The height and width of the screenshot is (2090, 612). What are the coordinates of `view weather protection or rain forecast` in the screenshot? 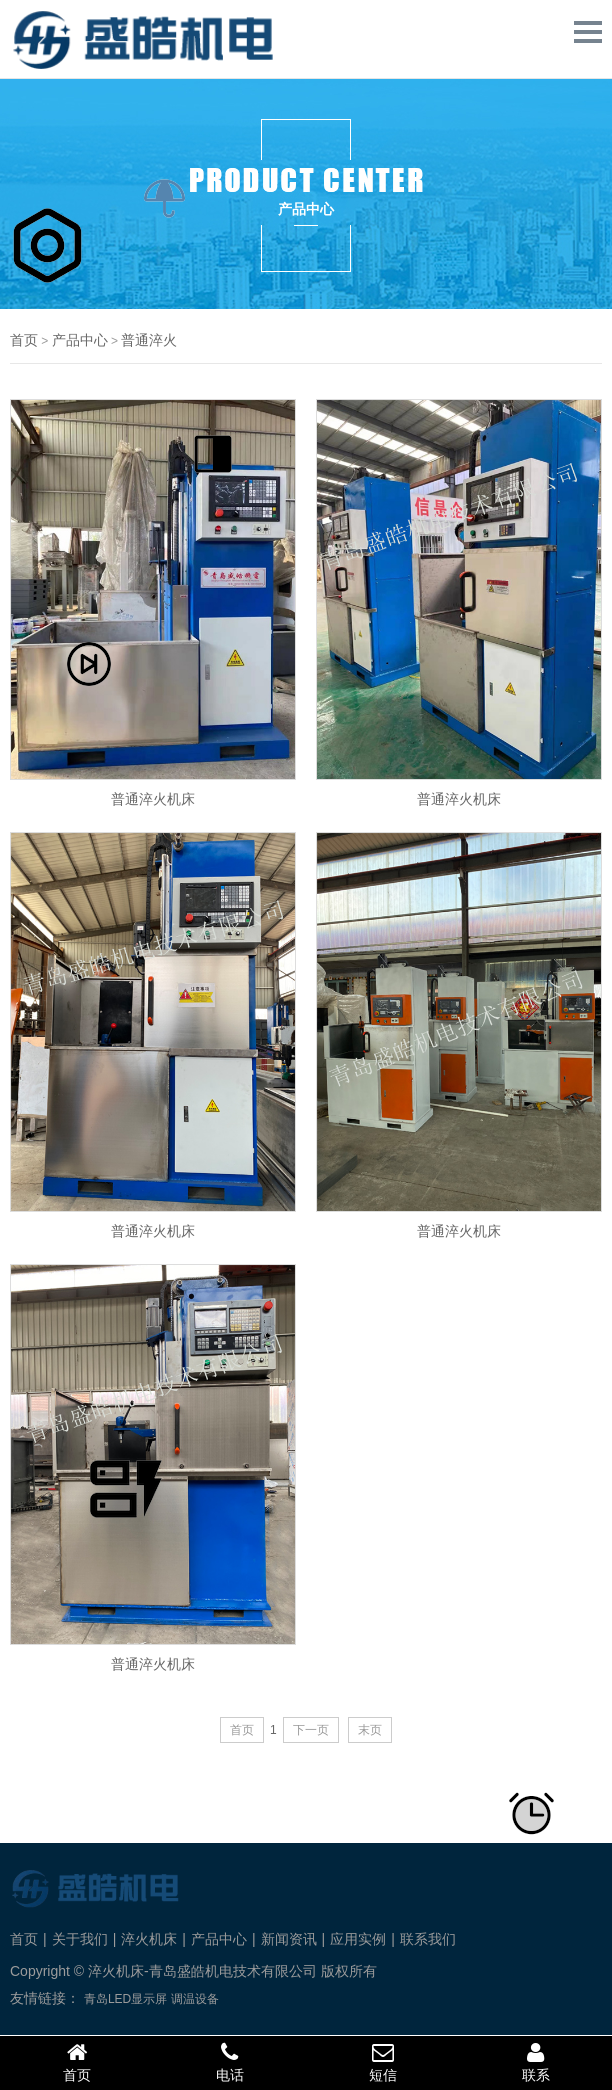 It's located at (164, 198).